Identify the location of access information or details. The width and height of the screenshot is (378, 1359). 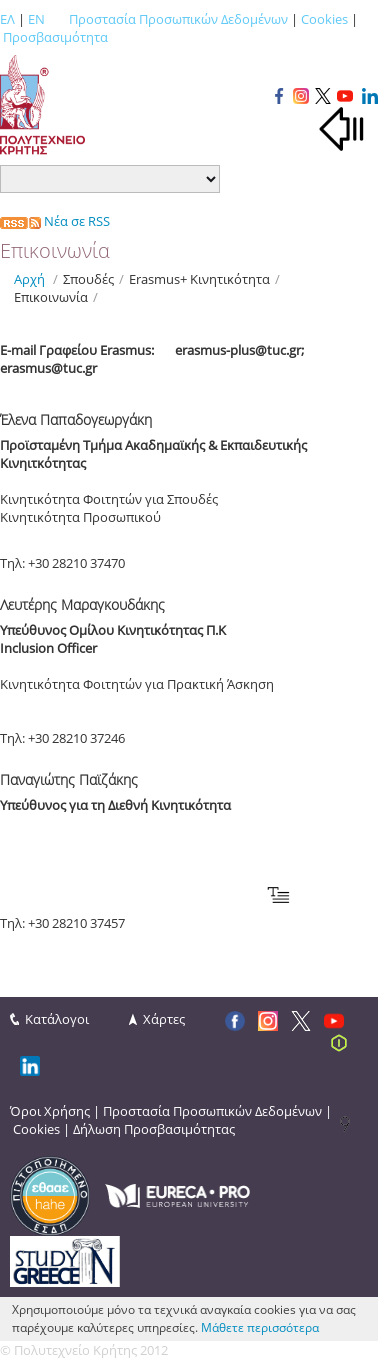
(339, 1043).